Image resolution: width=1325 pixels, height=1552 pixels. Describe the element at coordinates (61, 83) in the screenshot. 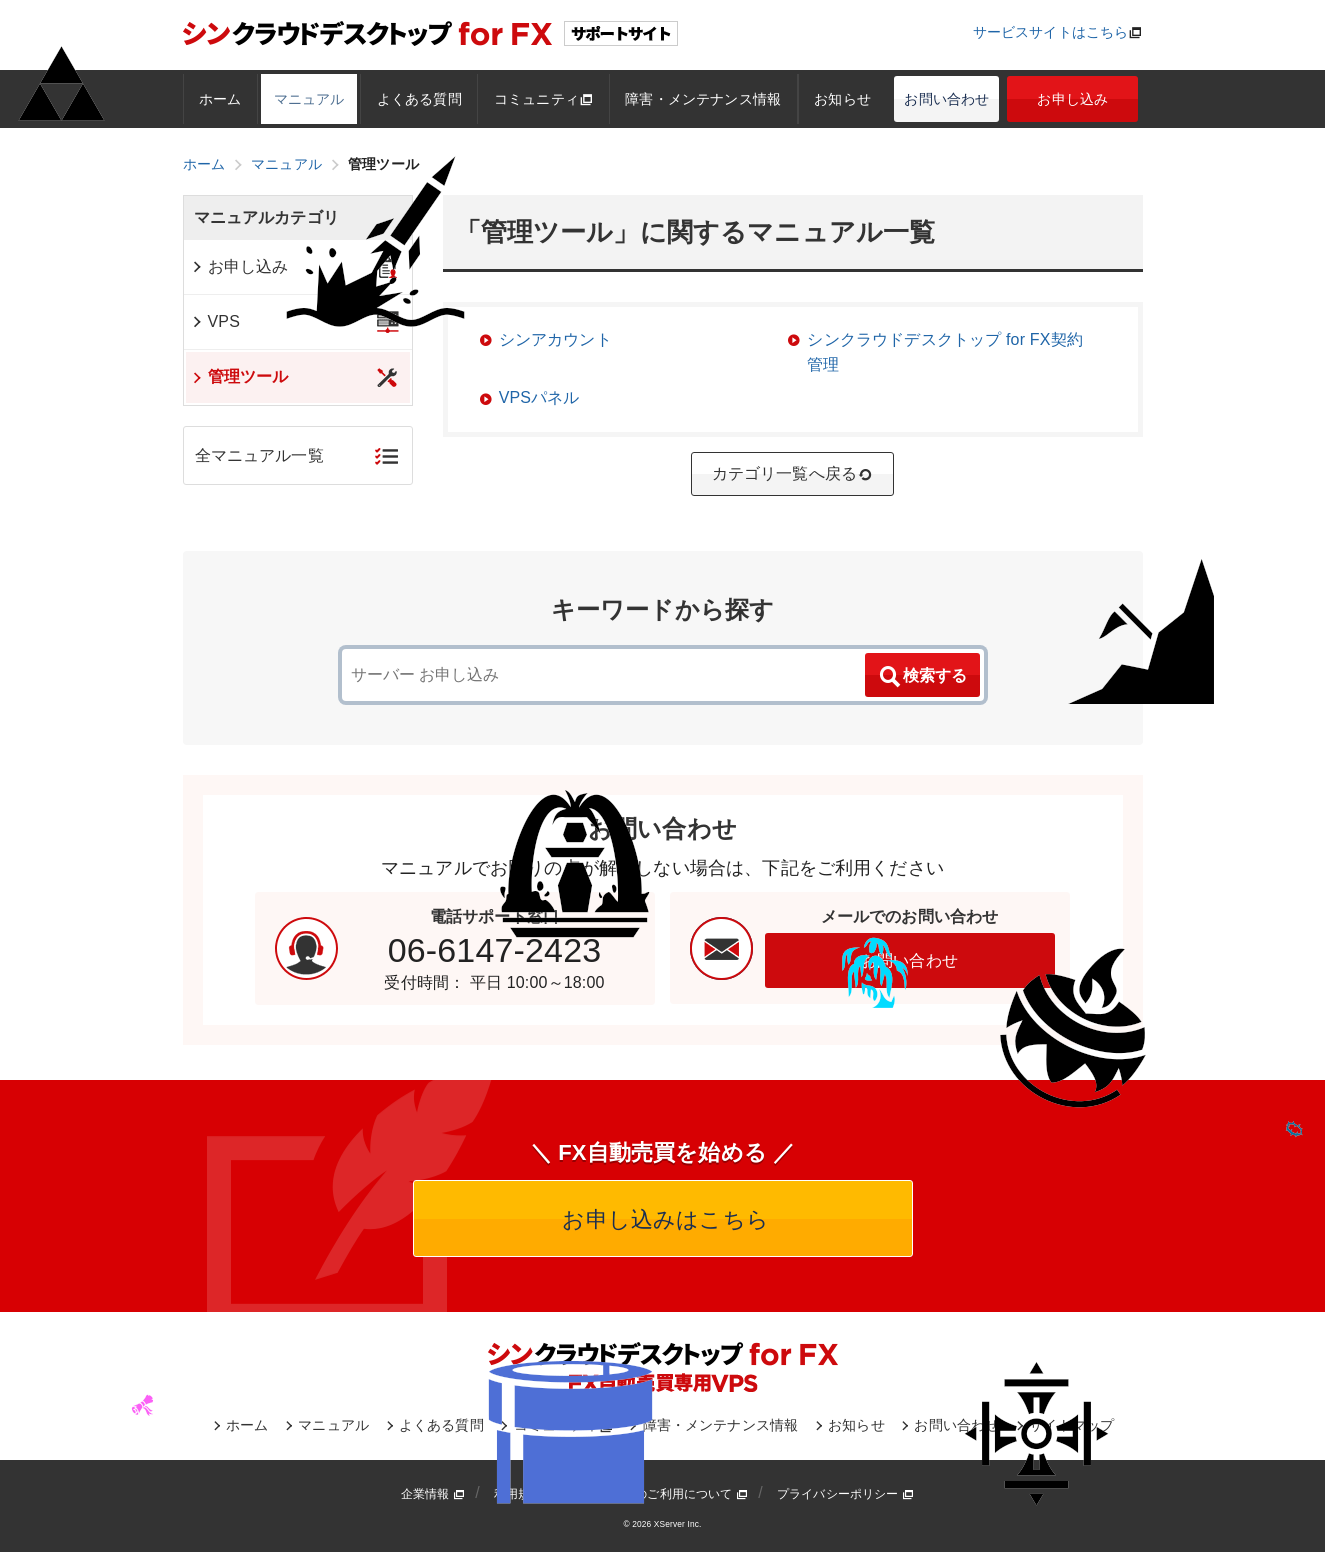

I see `the legend of zelda triforce symbol` at that location.